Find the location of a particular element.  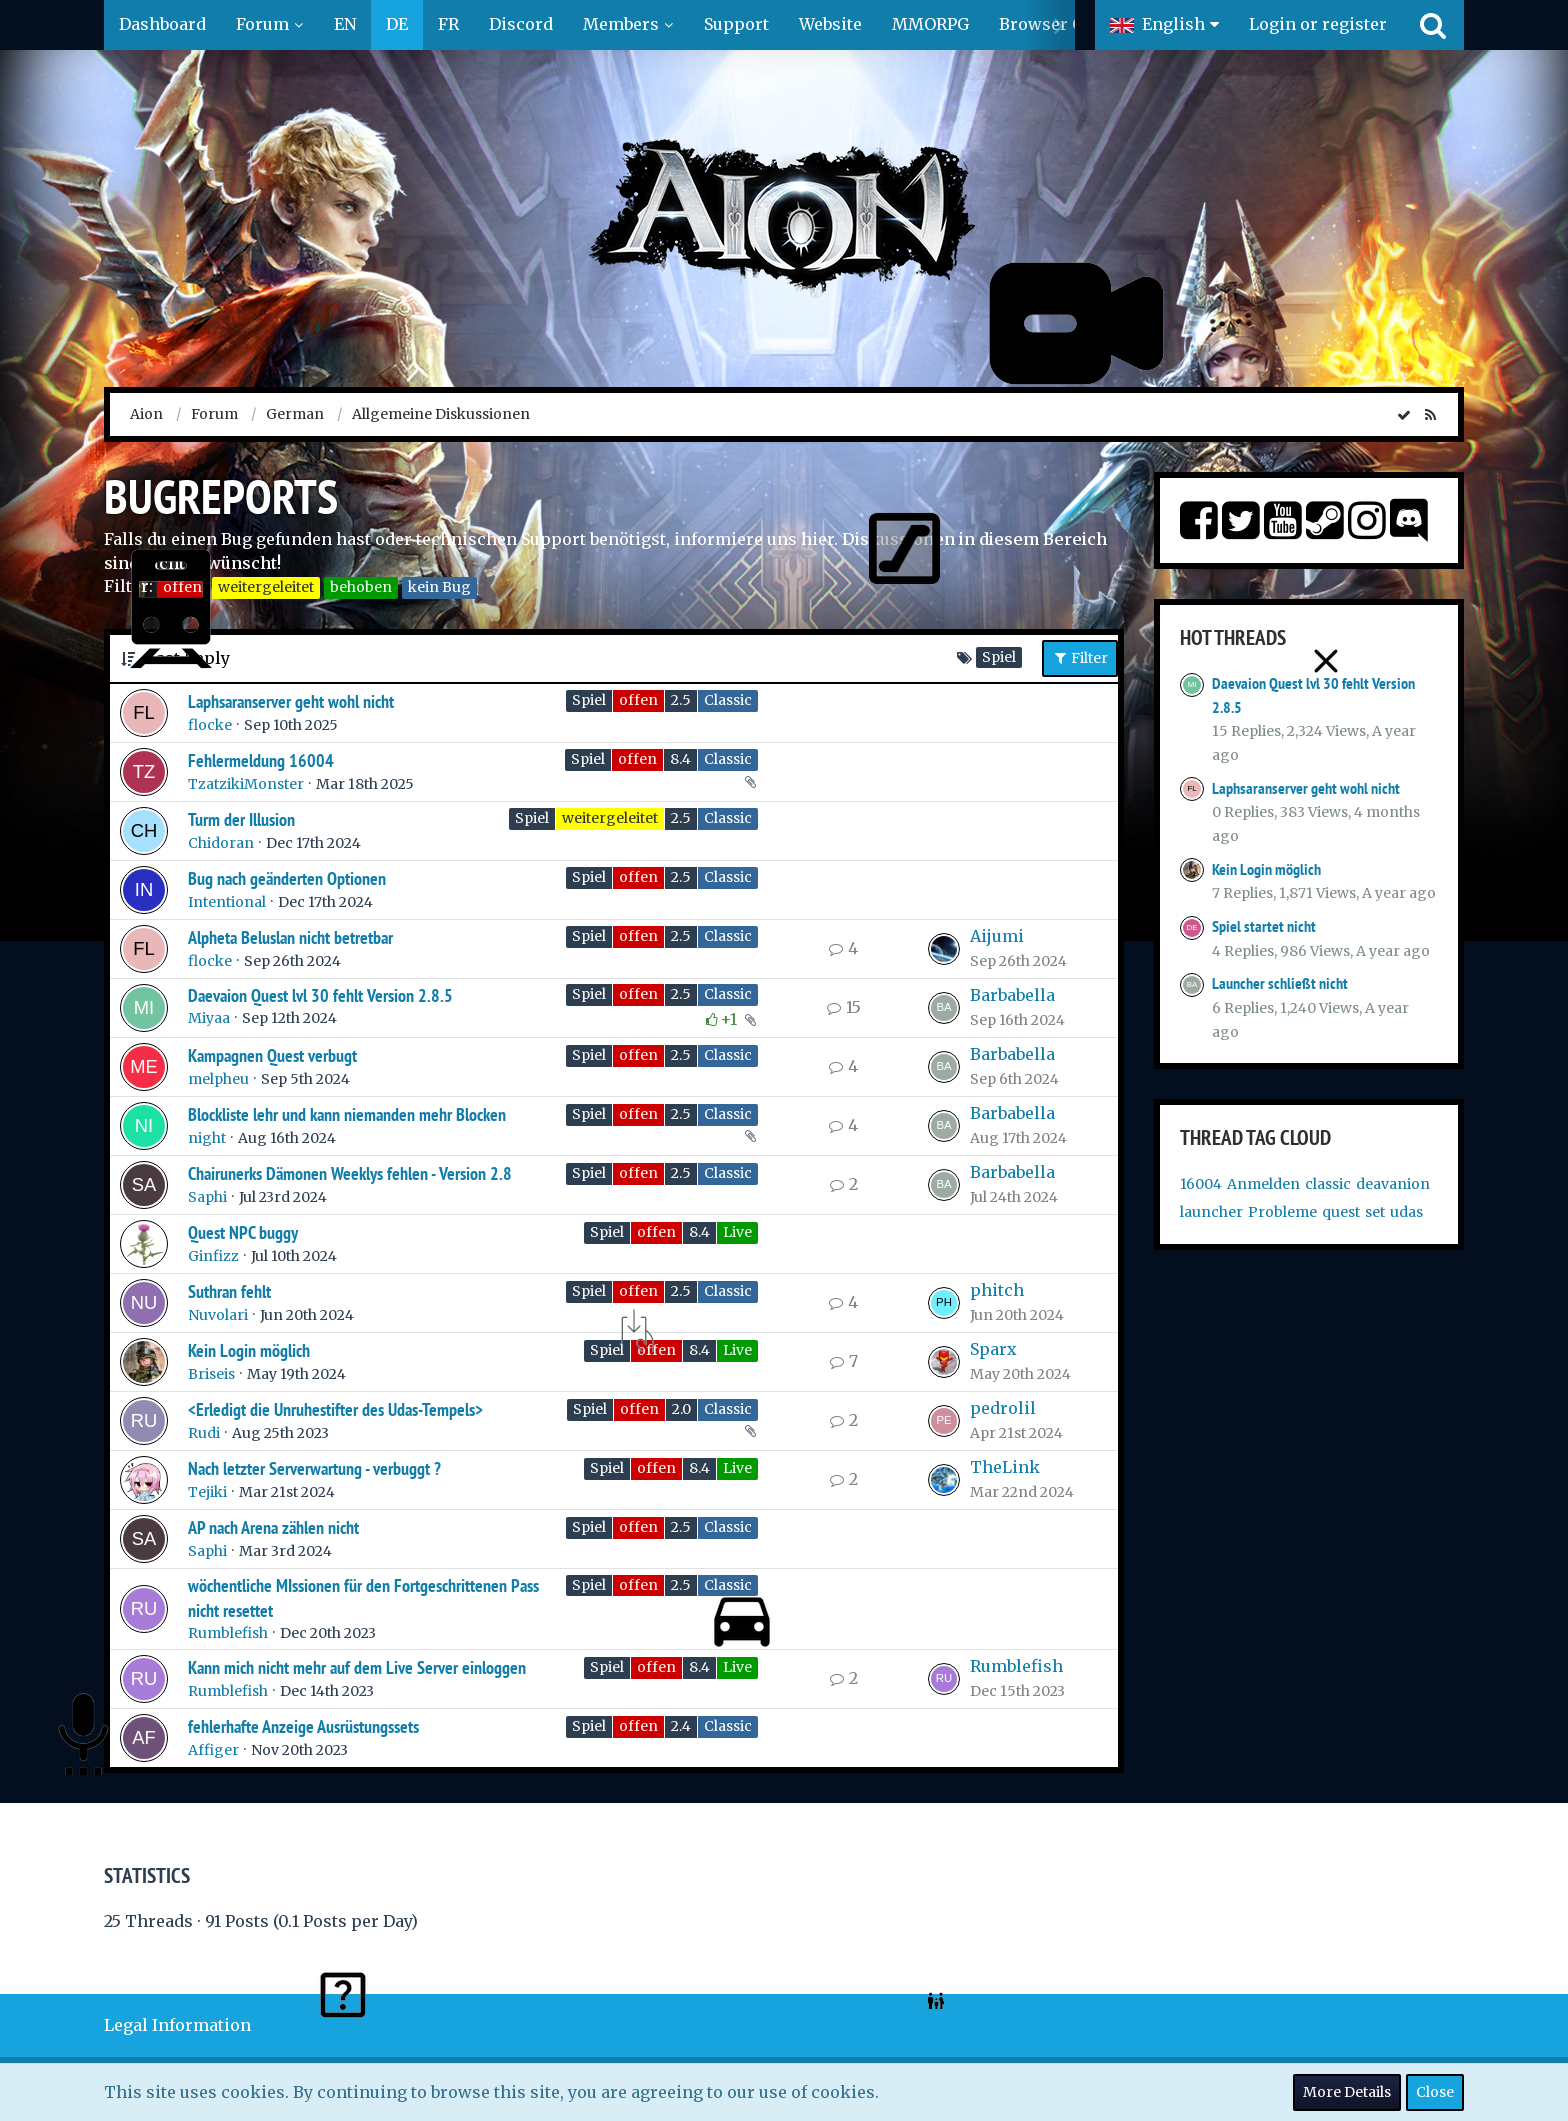

close the current window or dialog is located at coordinates (1326, 661).